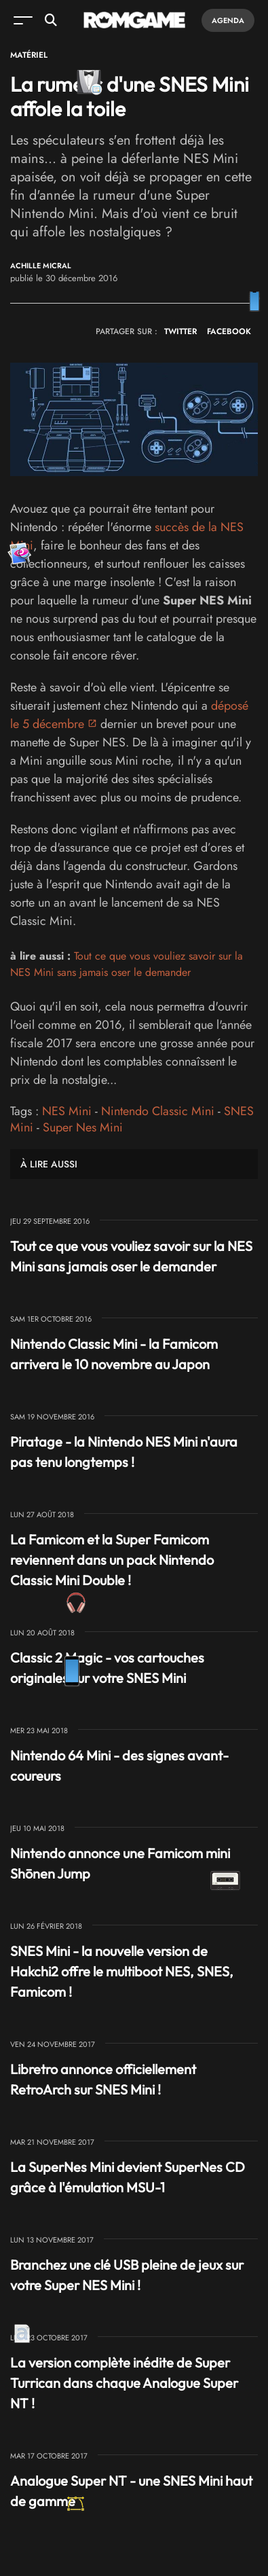 The image size is (268, 2576). What do you see at coordinates (72, 1671) in the screenshot?
I see `iPhone SE 2 device connected to your mac` at bounding box center [72, 1671].